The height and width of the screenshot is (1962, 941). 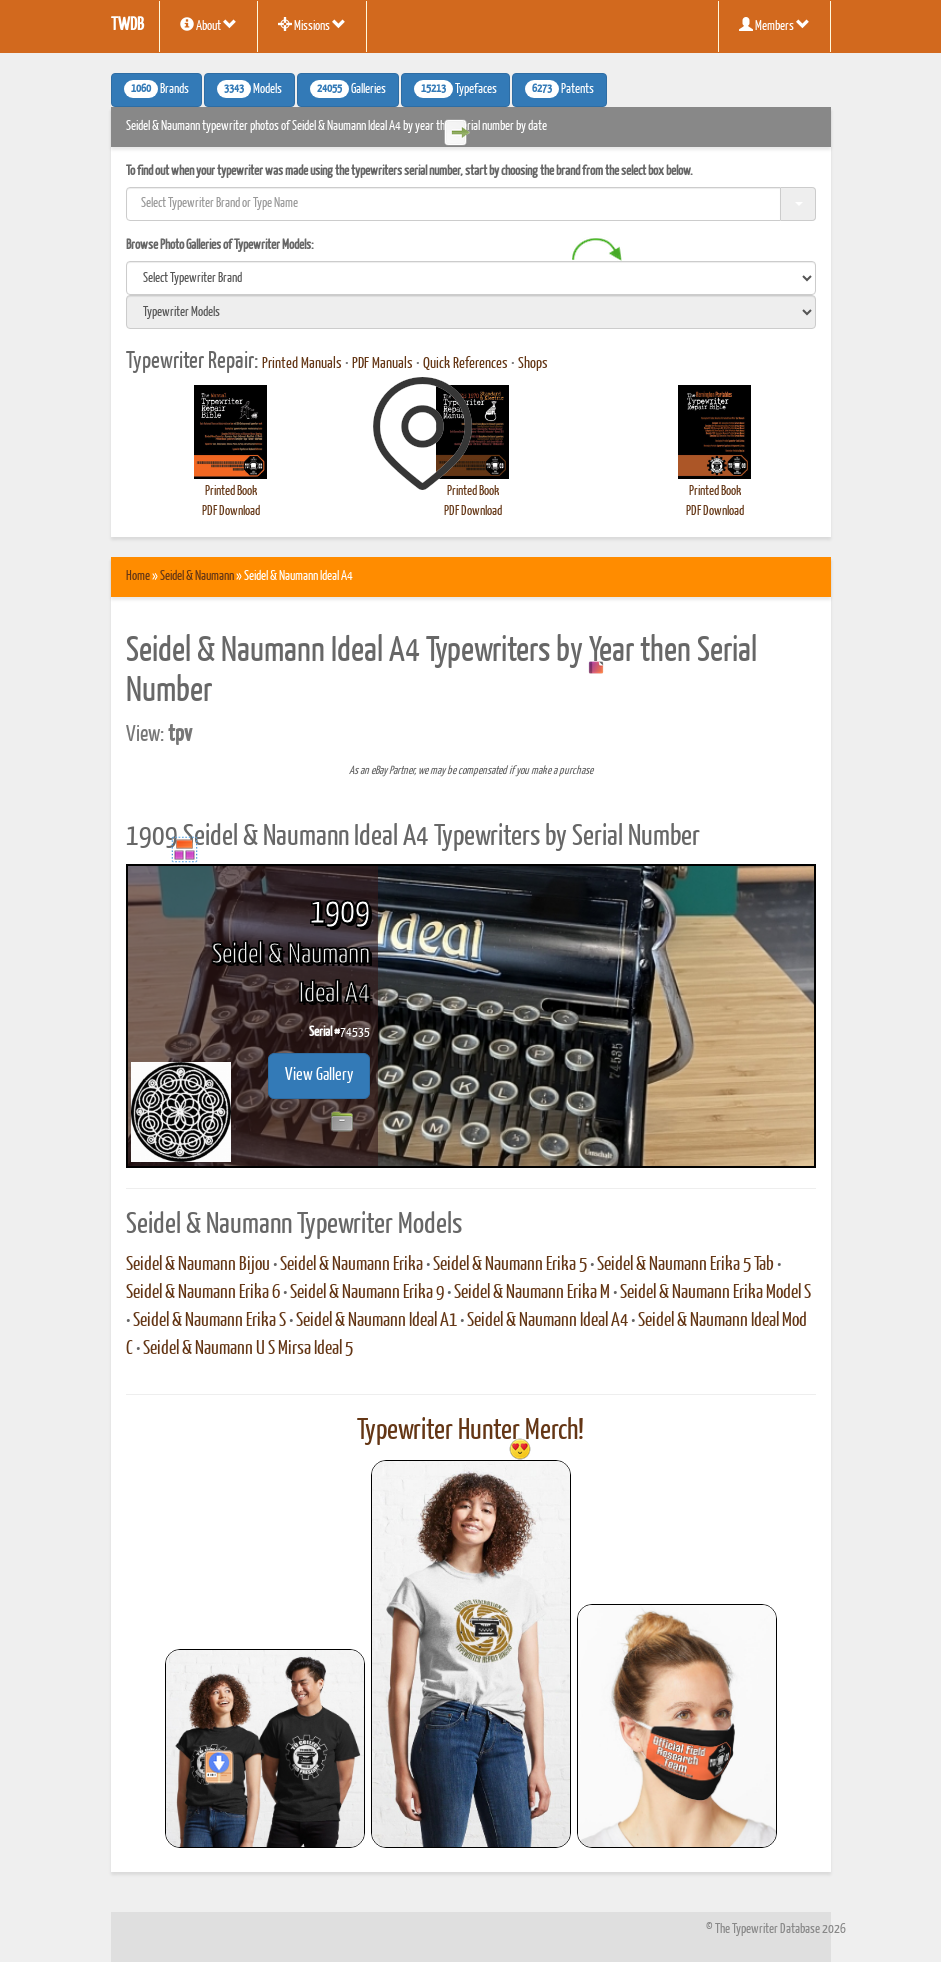 What do you see at coordinates (184, 849) in the screenshot?
I see `select all items in the current view` at bounding box center [184, 849].